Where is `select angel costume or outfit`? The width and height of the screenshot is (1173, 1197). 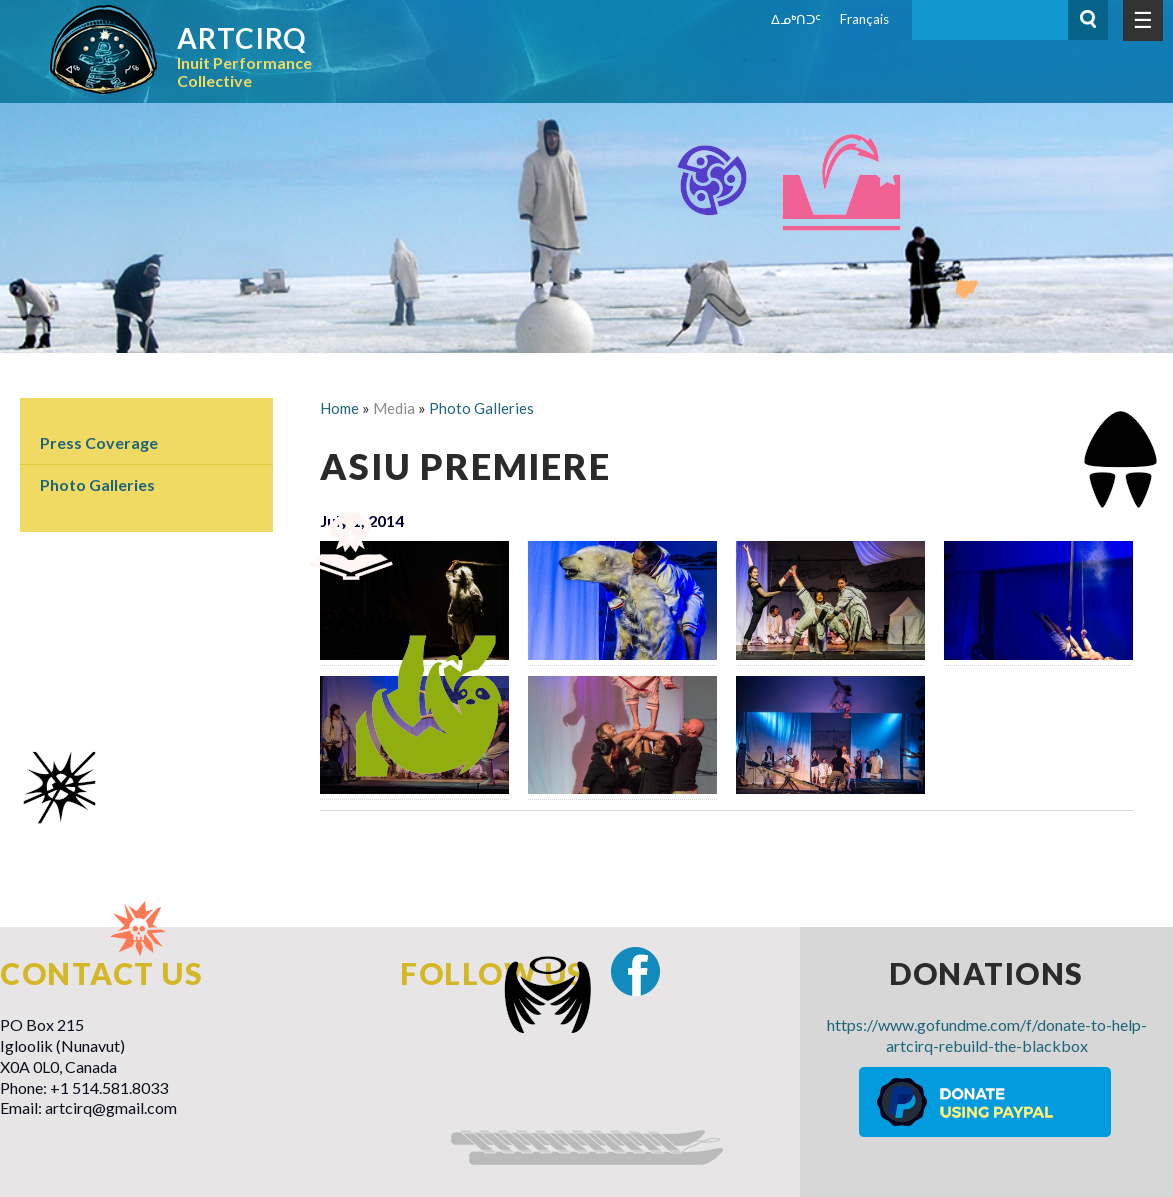 select angel costume or outfit is located at coordinates (547, 998).